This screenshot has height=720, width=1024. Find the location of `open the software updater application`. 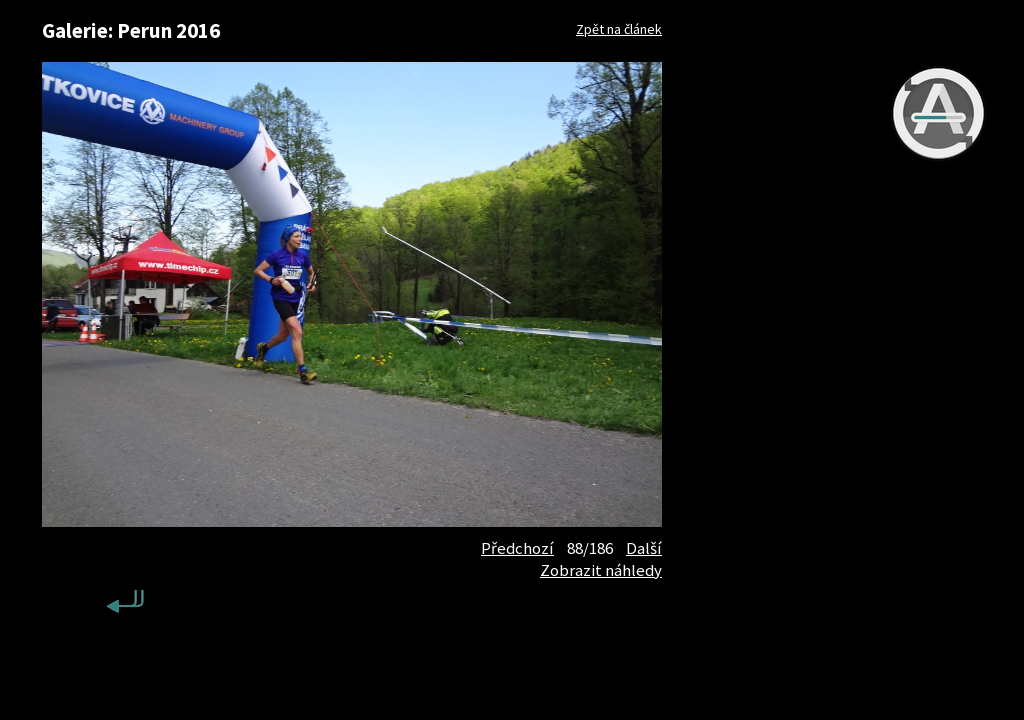

open the software updater application is located at coordinates (938, 113).